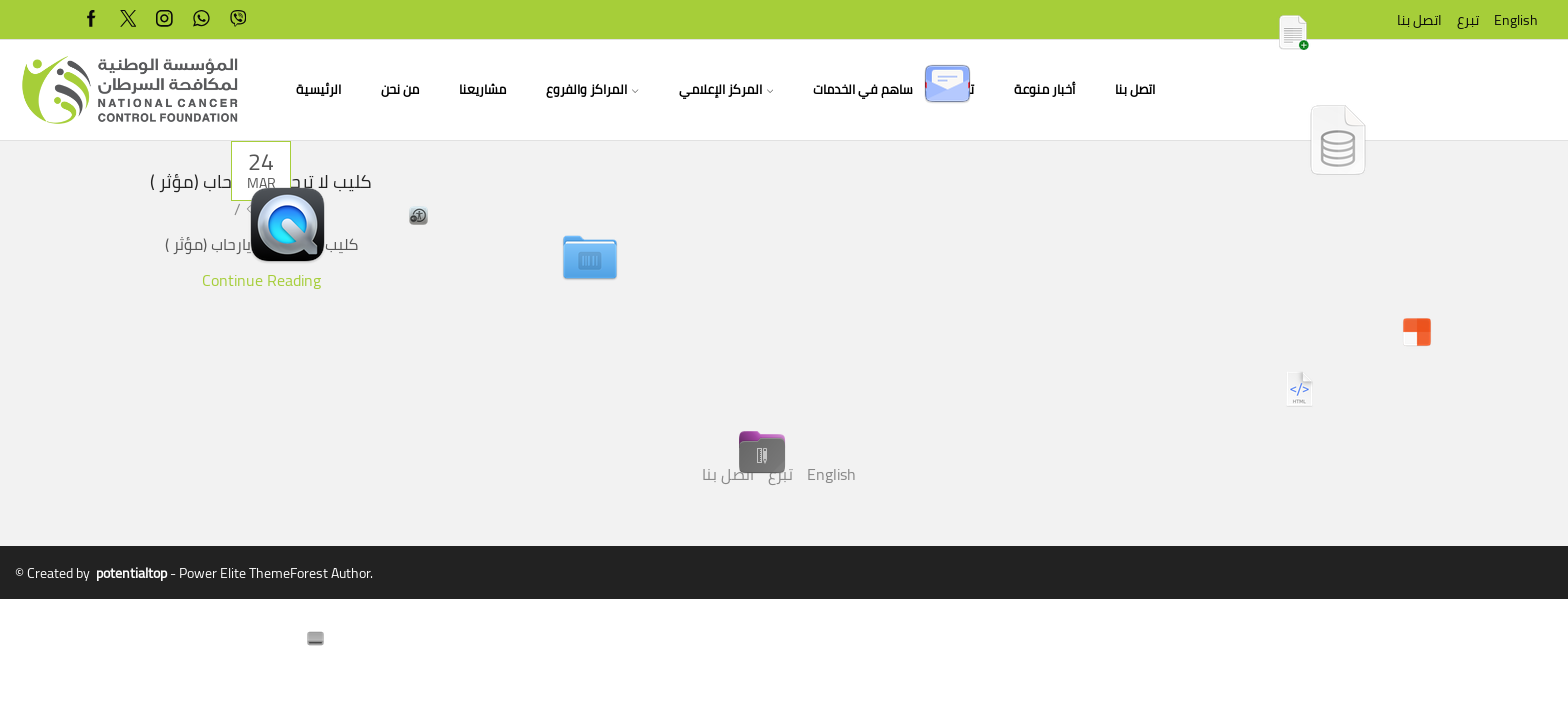  I want to click on open the mail application, so click(947, 83).